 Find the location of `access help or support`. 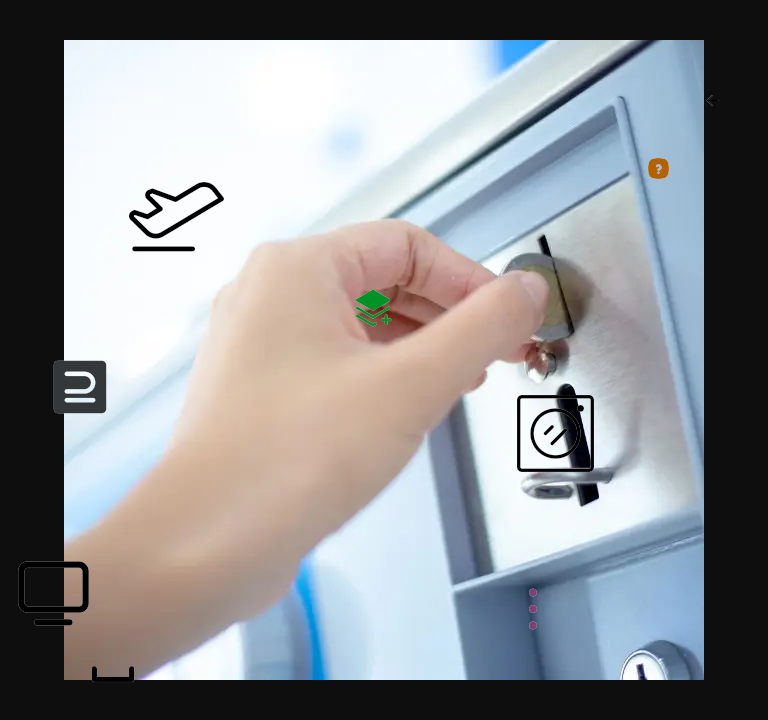

access help or support is located at coordinates (658, 168).